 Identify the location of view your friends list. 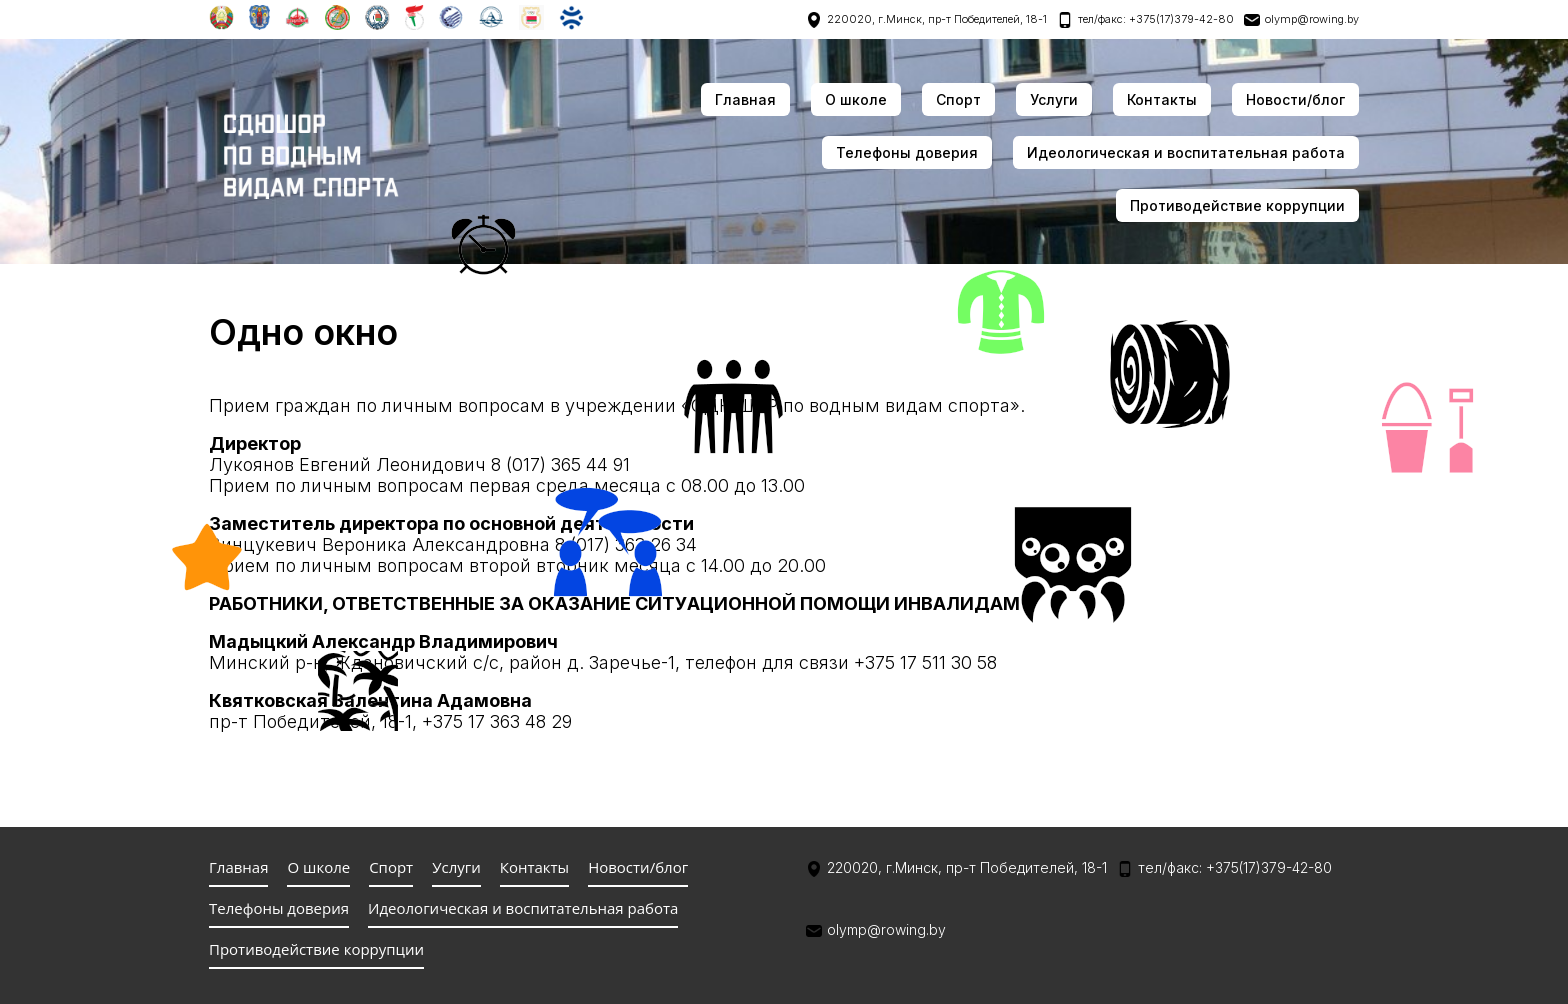
(733, 406).